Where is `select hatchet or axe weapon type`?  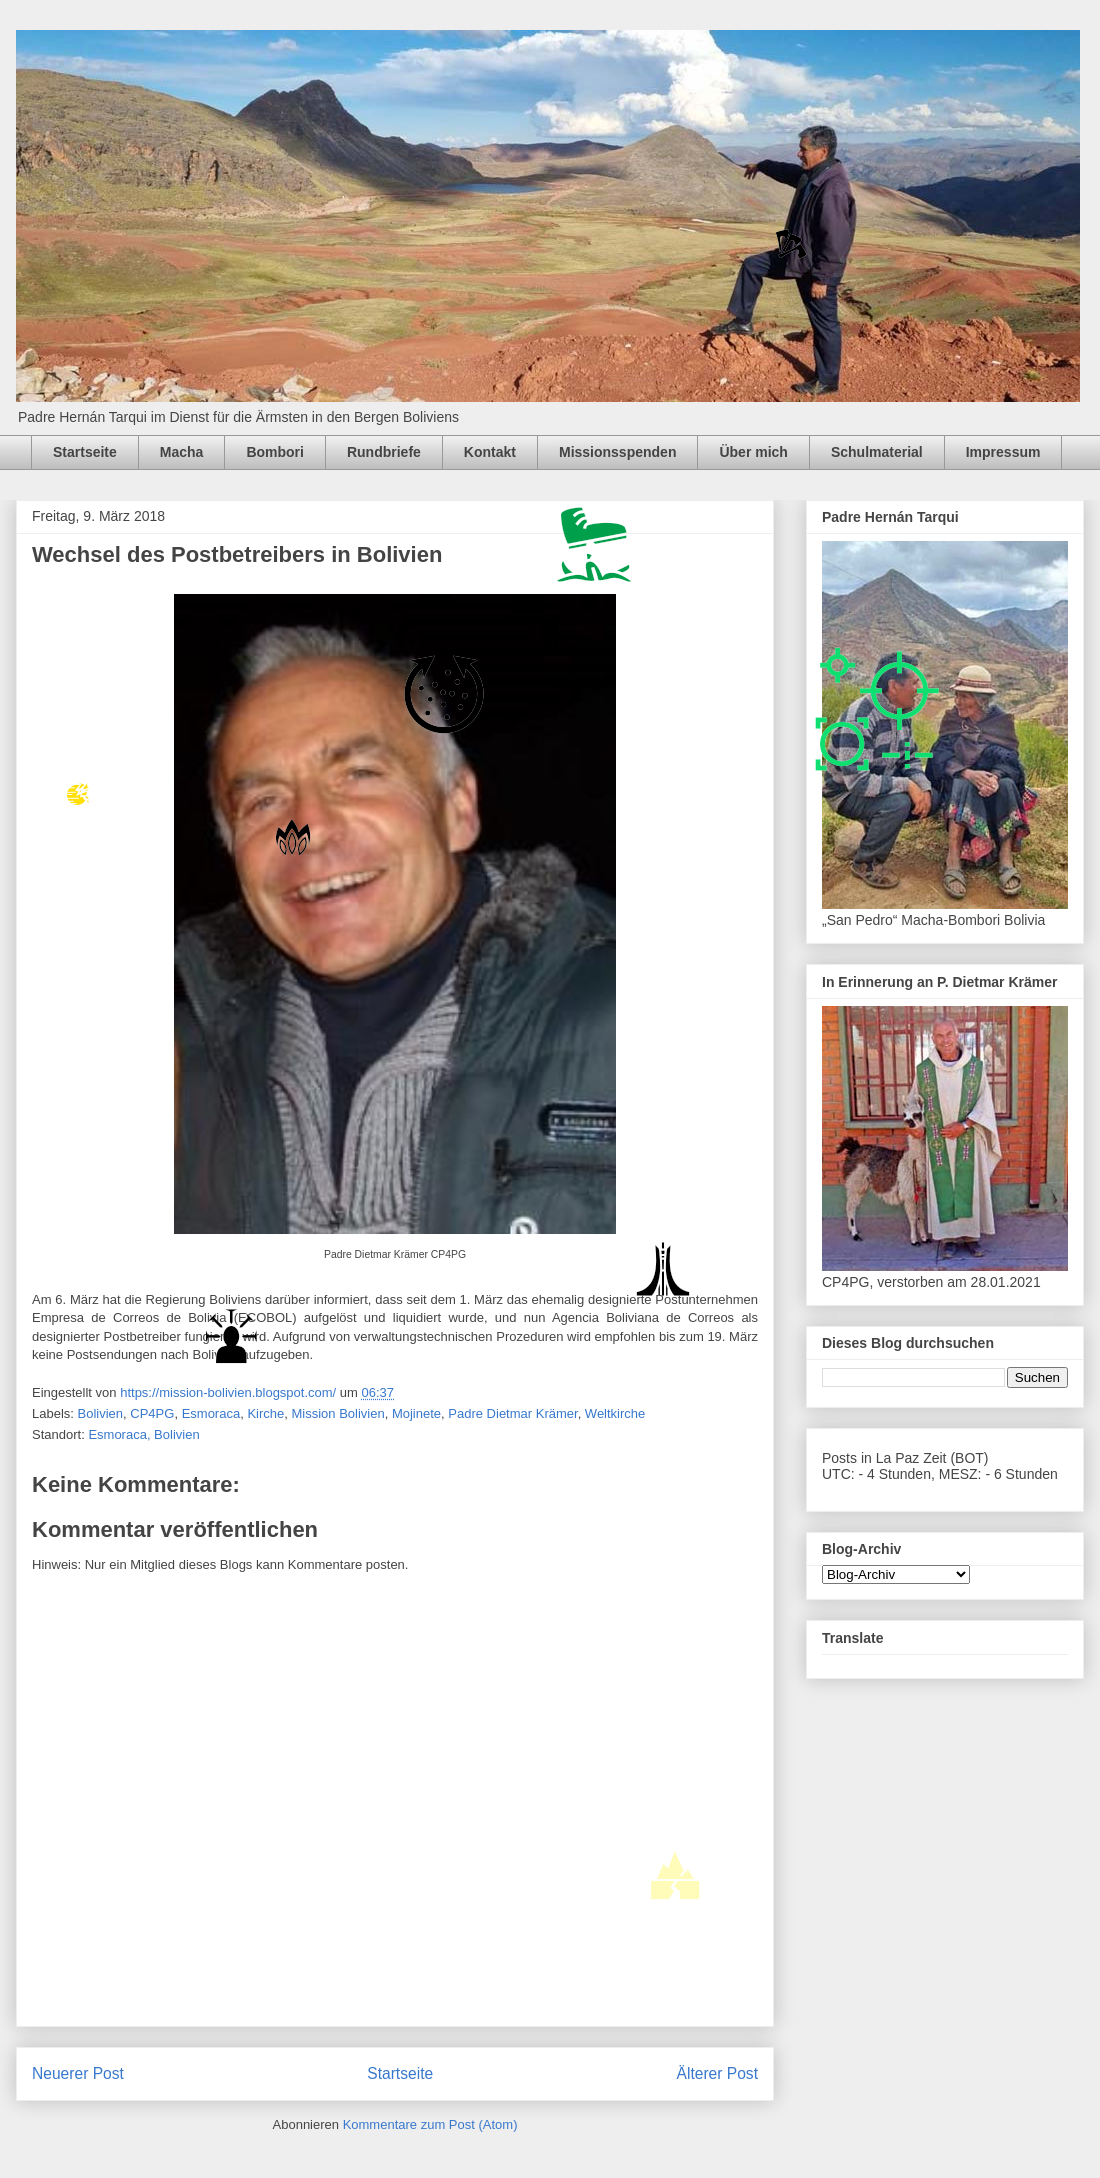
select hatchet or axe weapon type is located at coordinates (791, 244).